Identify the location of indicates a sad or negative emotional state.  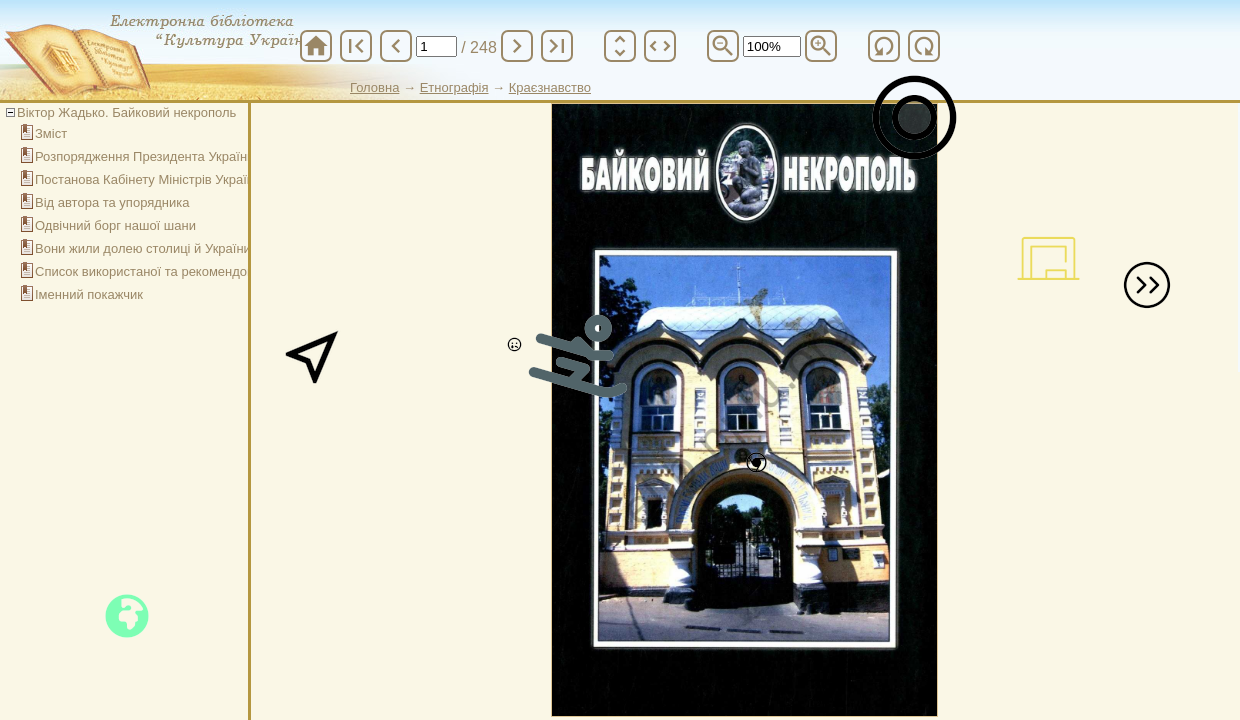
(514, 344).